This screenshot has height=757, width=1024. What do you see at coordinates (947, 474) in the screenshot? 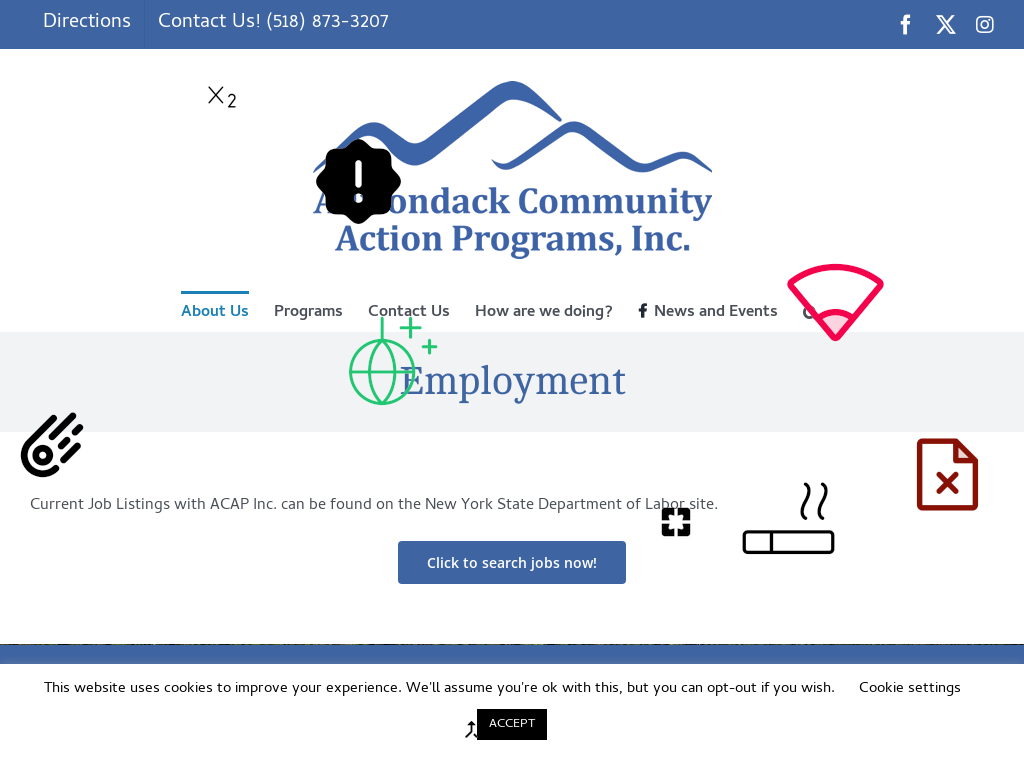
I see `delete or remove a file` at bounding box center [947, 474].